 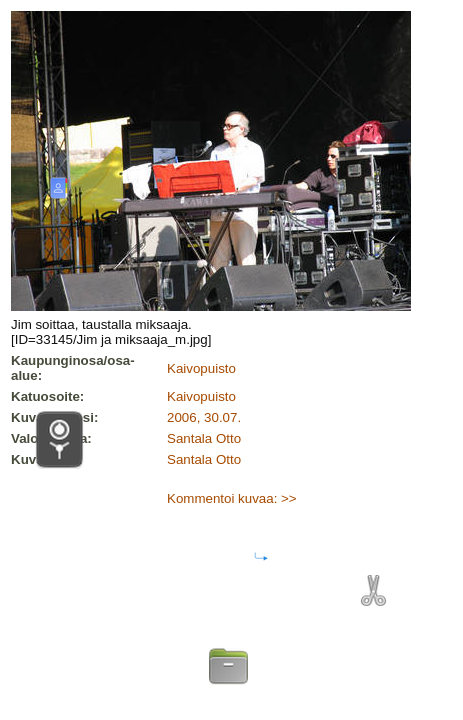 I want to click on forward an email message, so click(x=261, y=556).